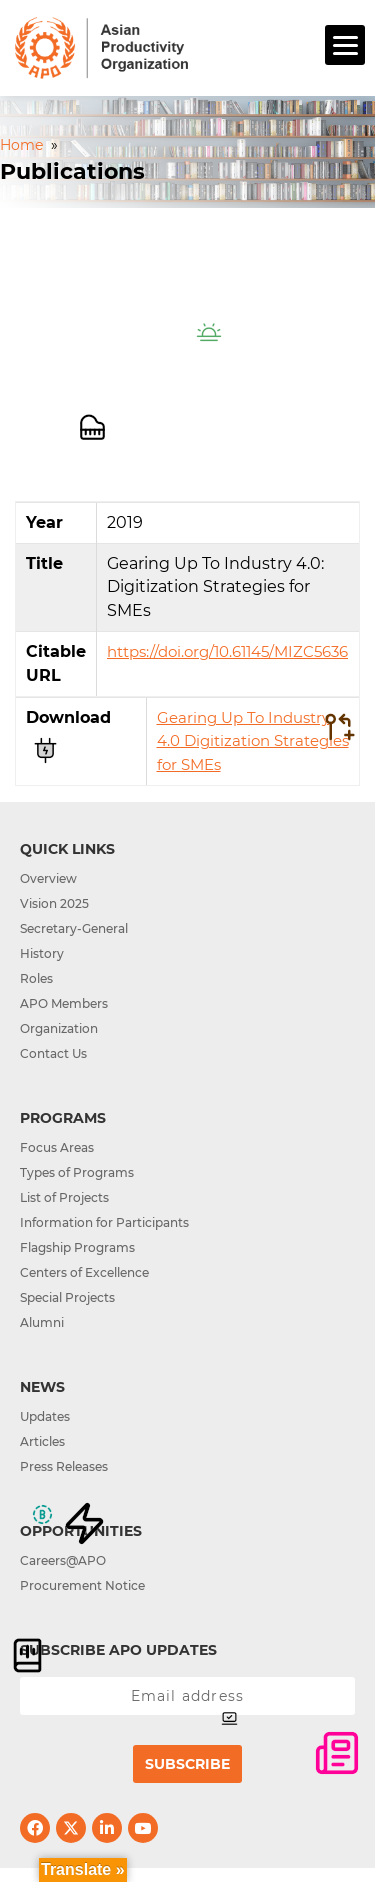  I want to click on view news articles or updates, so click(337, 1753).